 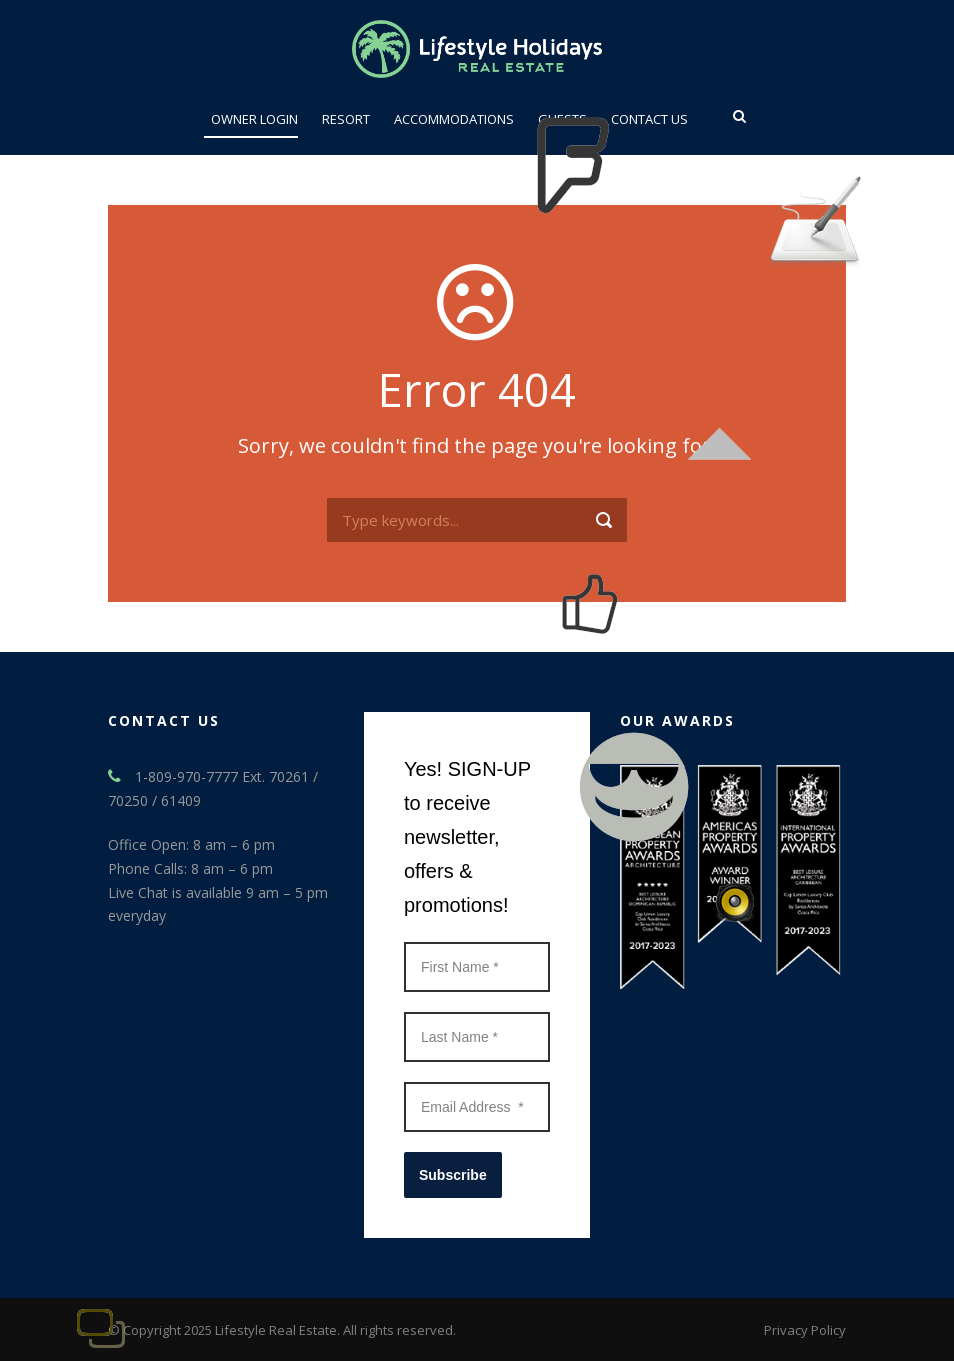 I want to click on connect a drawing tablet or stylus input device, so click(x=816, y=222).